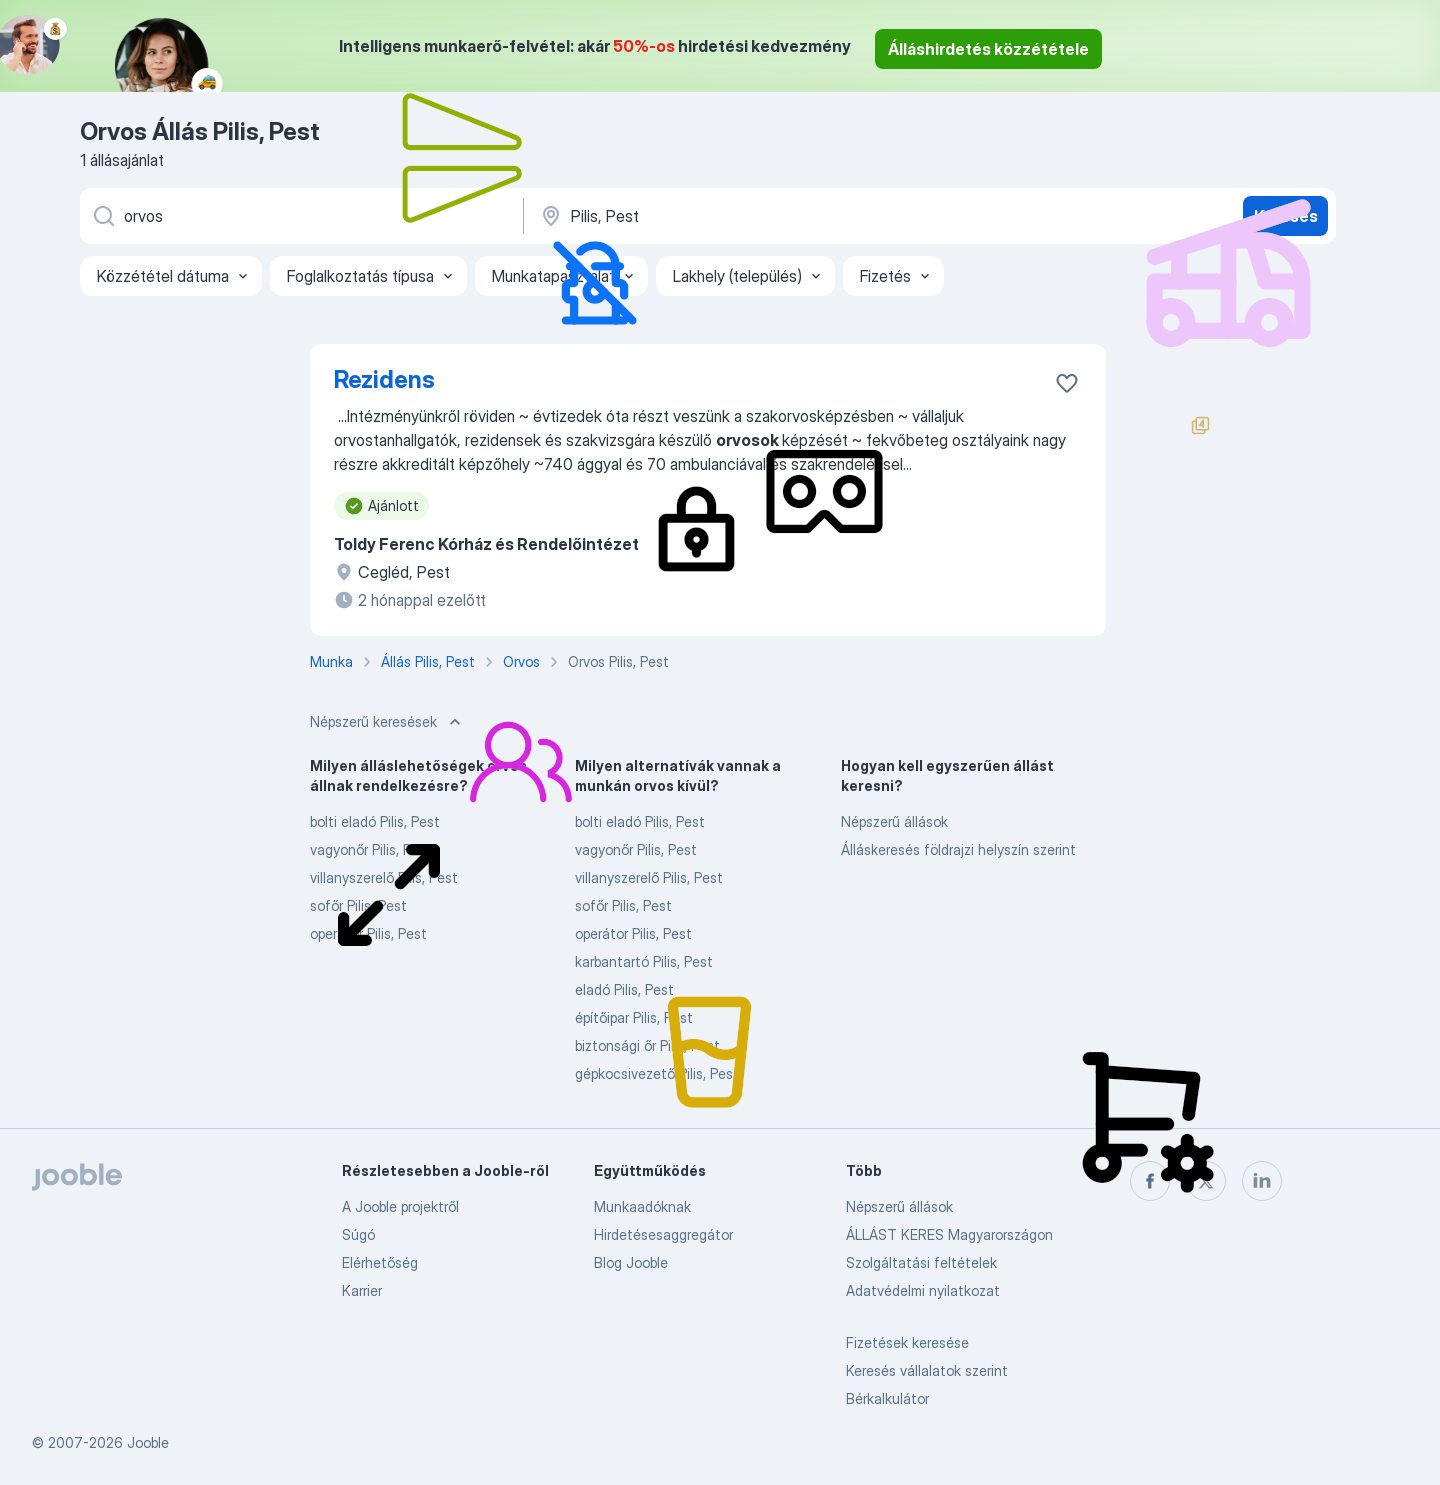 The width and height of the screenshot is (1440, 1485). I want to click on expand to fullscreen mode, so click(389, 895).